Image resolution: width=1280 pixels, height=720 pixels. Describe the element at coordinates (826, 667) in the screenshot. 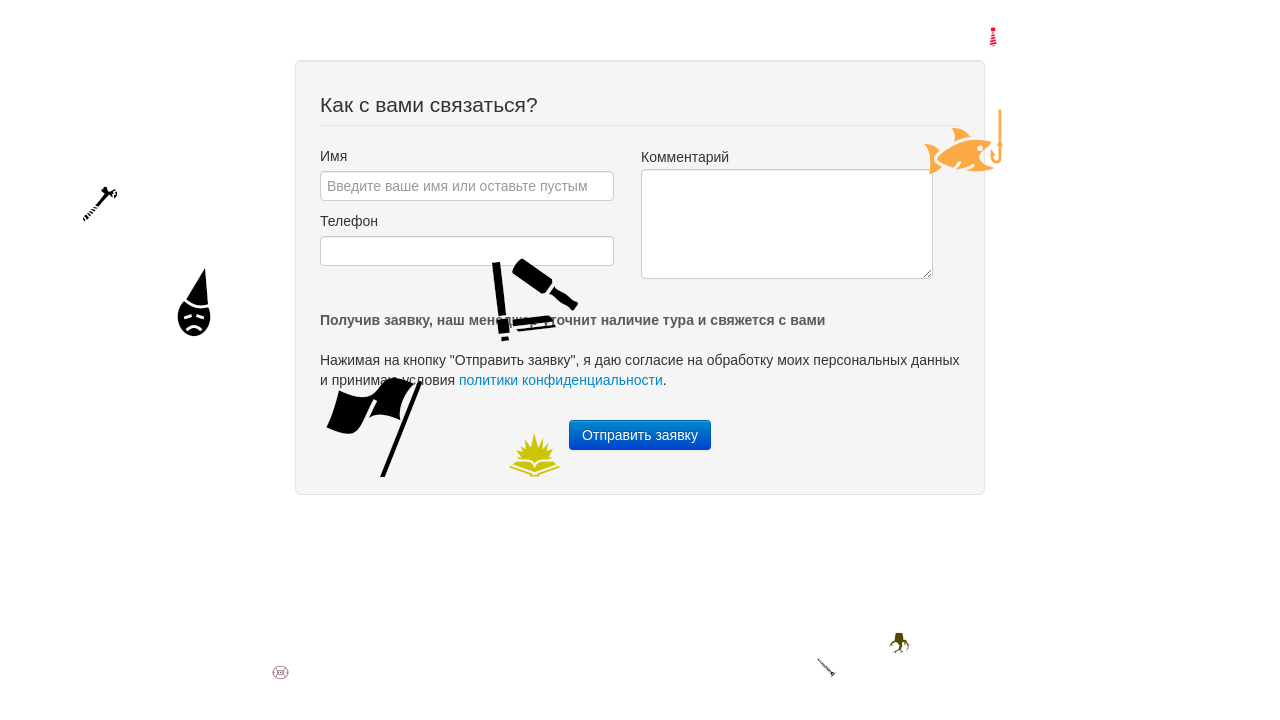

I see `select clarinet as your instrument` at that location.